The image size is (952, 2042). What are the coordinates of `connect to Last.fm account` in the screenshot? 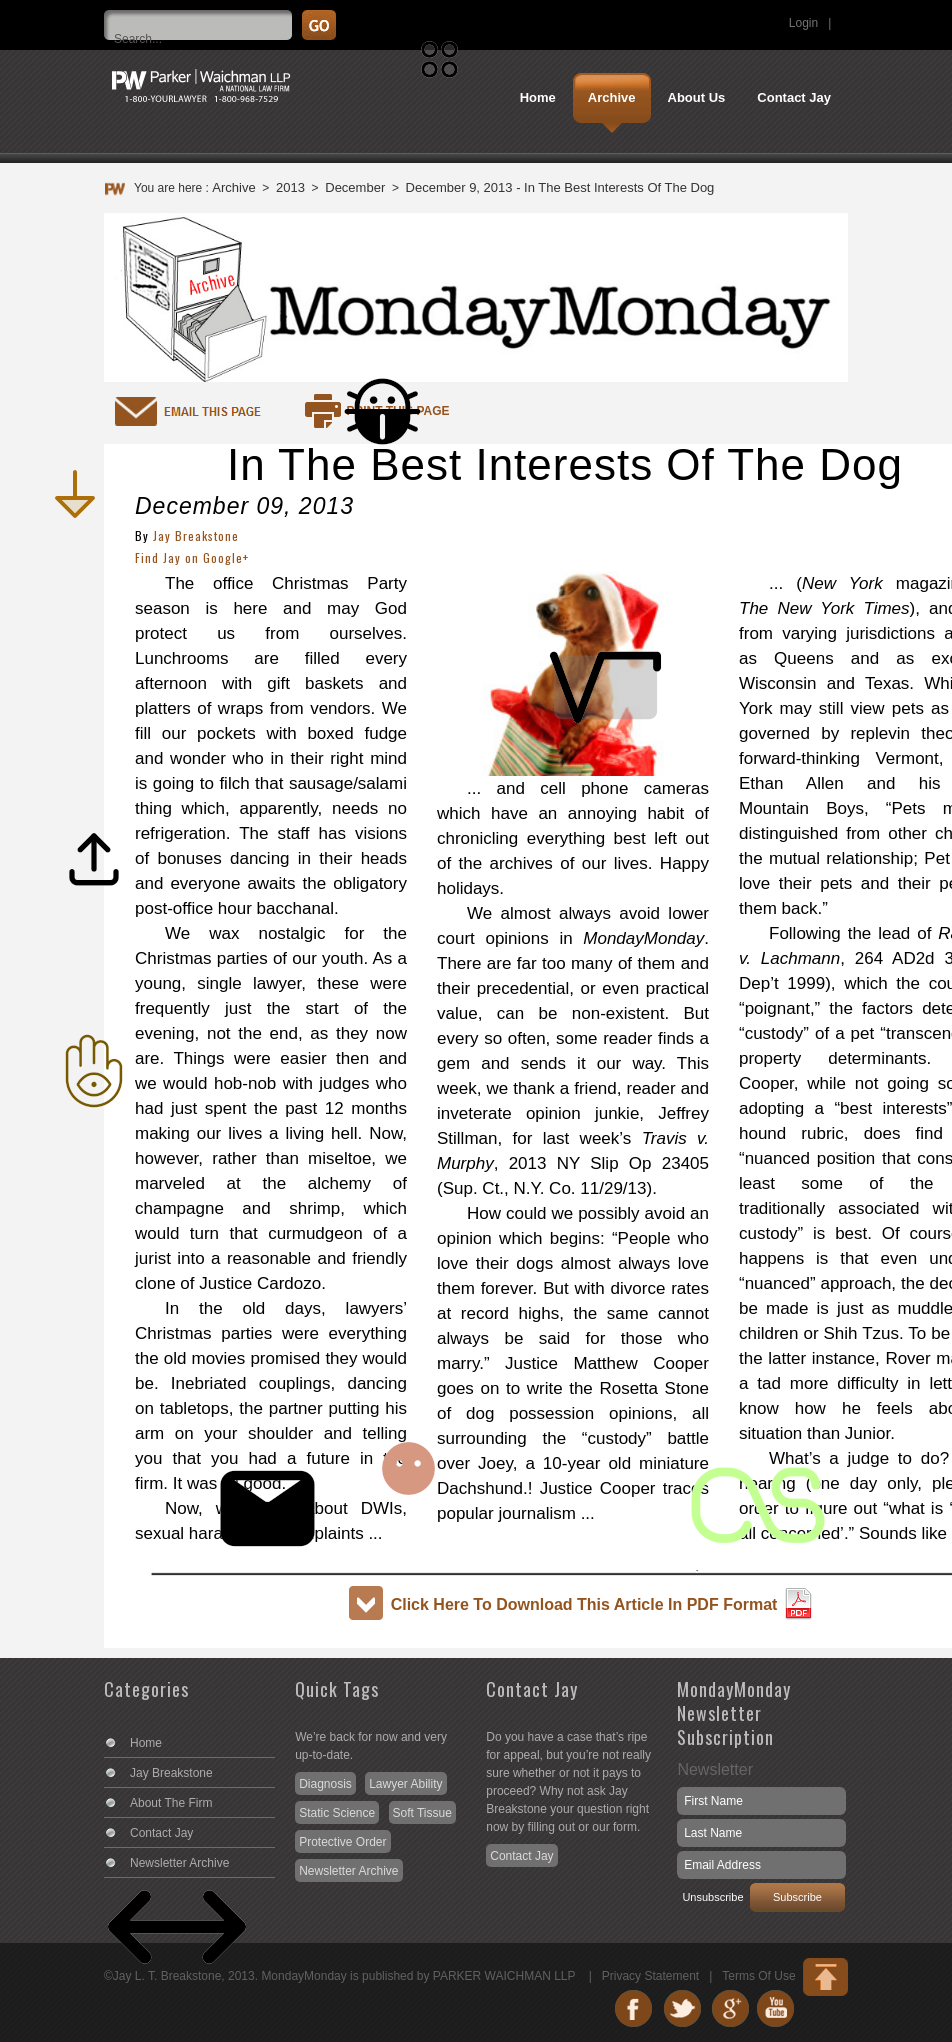 It's located at (758, 1503).